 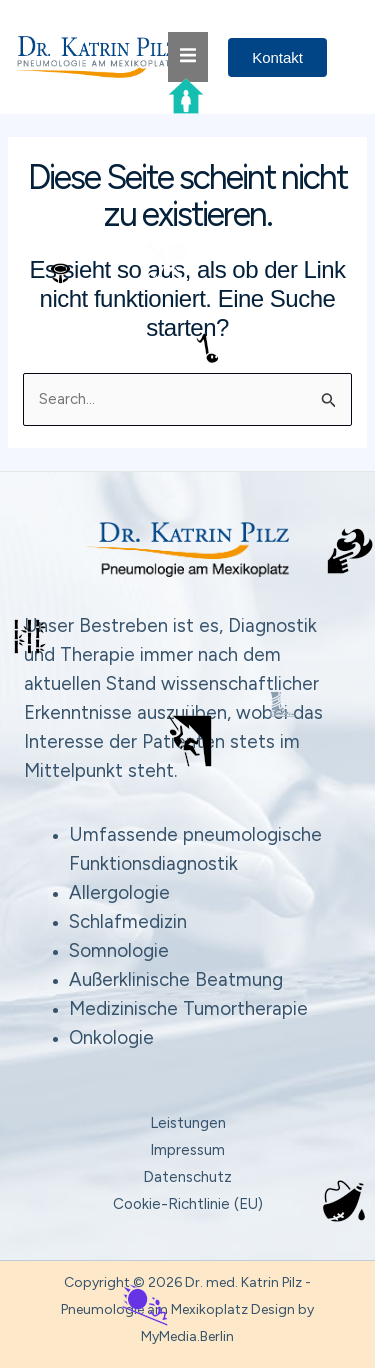 What do you see at coordinates (145, 1305) in the screenshot?
I see `play boulder dash or similar arcade game` at bounding box center [145, 1305].